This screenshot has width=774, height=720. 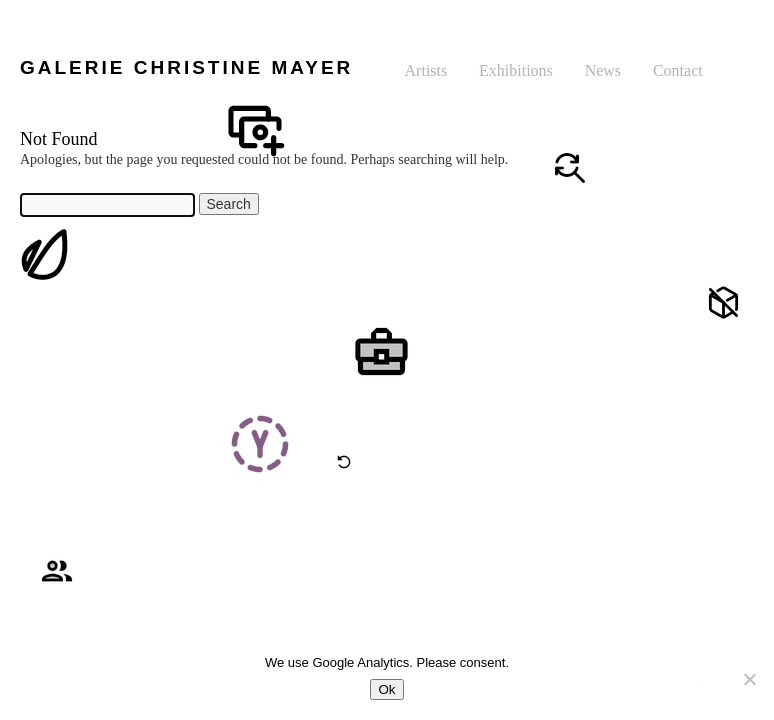 I want to click on access work or business-related features, so click(x=381, y=351).